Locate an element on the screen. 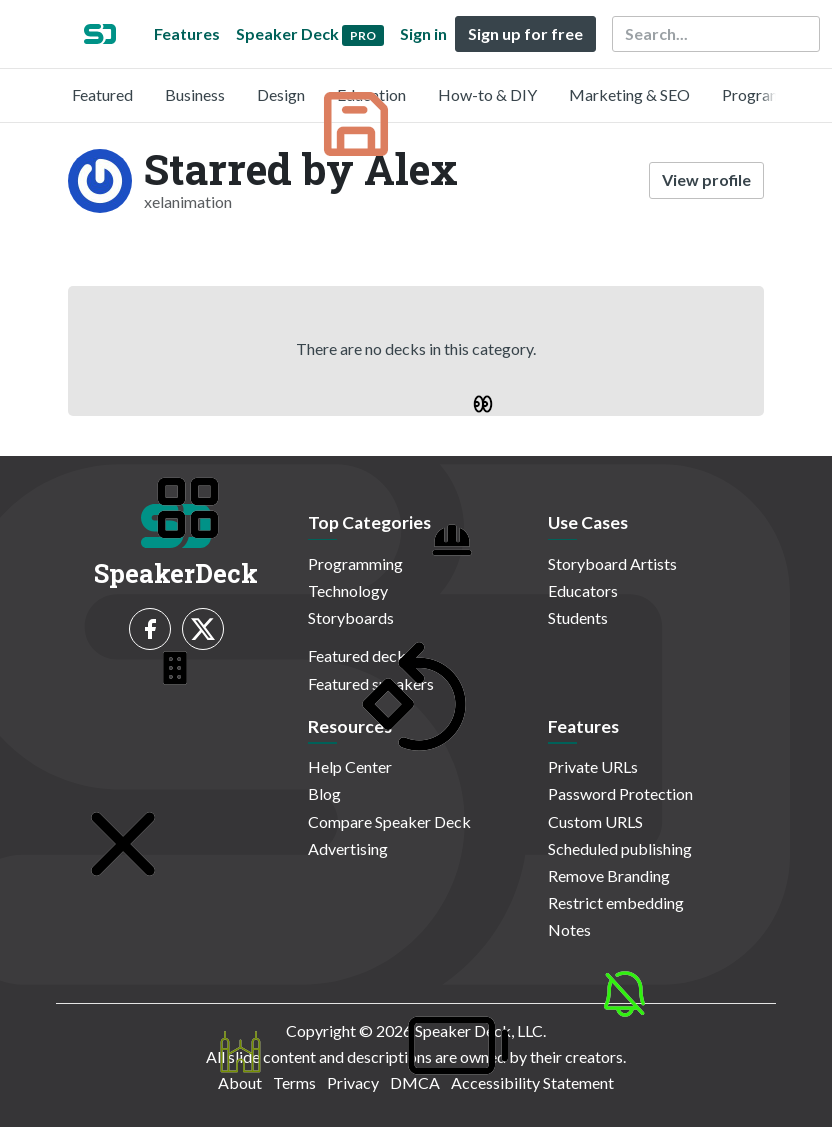 The width and height of the screenshot is (832, 1127). locate nearby synagogues is located at coordinates (240, 1052).